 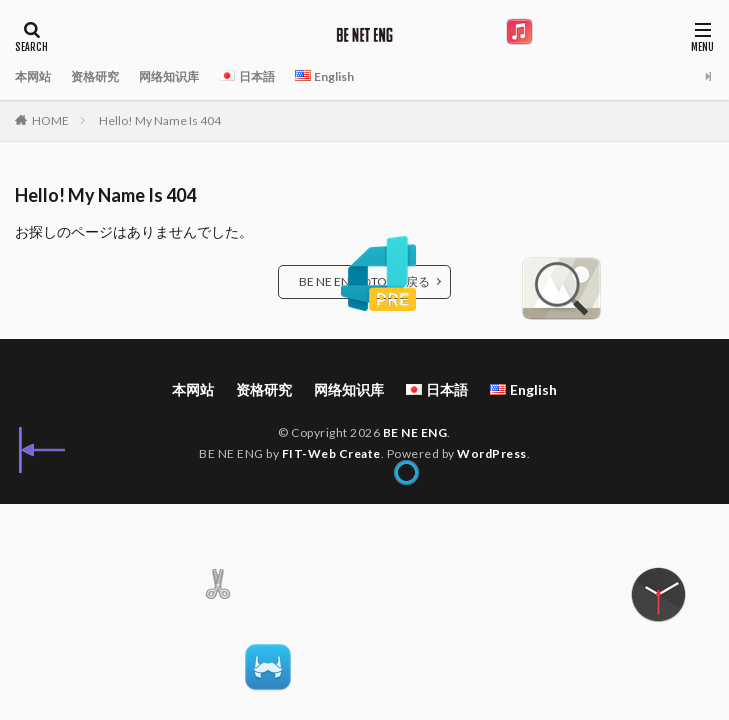 What do you see at coordinates (42, 450) in the screenshot?
I see `go to the first item in a list or sequence` at bounding box center [42, 450].